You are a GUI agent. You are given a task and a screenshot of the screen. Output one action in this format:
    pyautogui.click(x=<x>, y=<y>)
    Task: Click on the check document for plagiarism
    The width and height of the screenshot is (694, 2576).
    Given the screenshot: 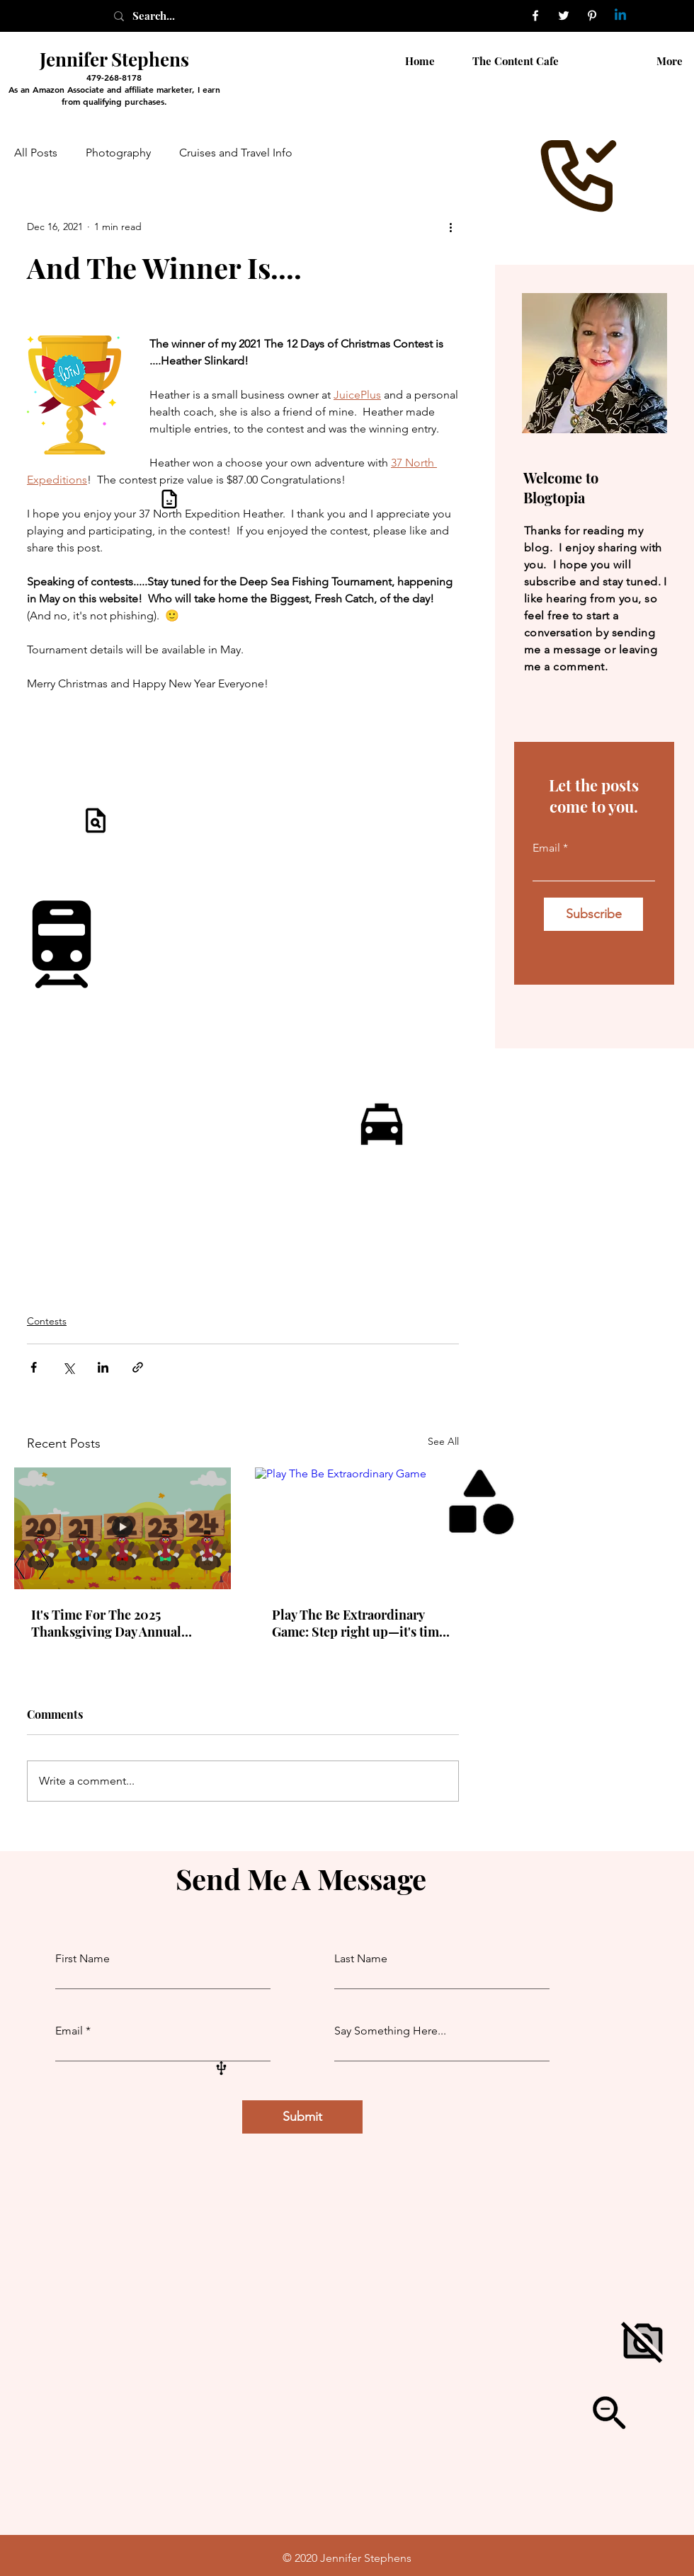 What is the action you would take?
    pyautogui.click(x=96, y=820)
    